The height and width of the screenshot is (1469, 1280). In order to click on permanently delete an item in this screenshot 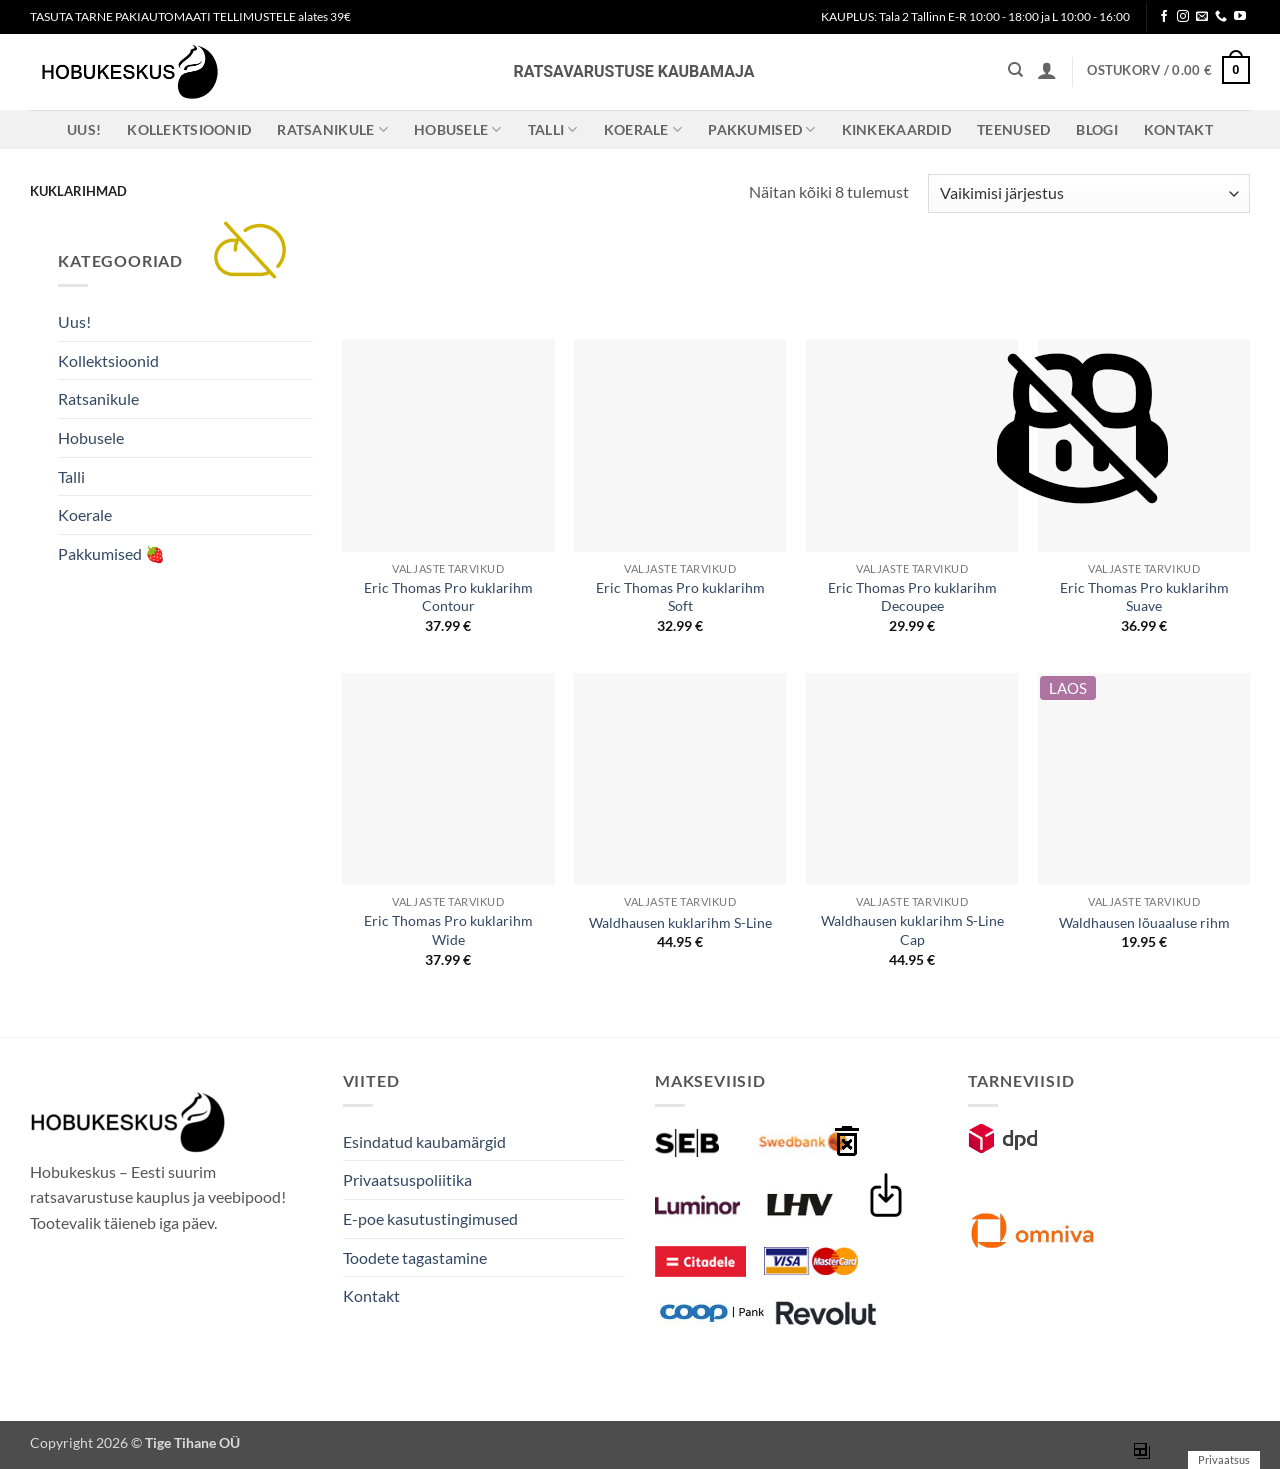, I will do `click(847, 1141)`.